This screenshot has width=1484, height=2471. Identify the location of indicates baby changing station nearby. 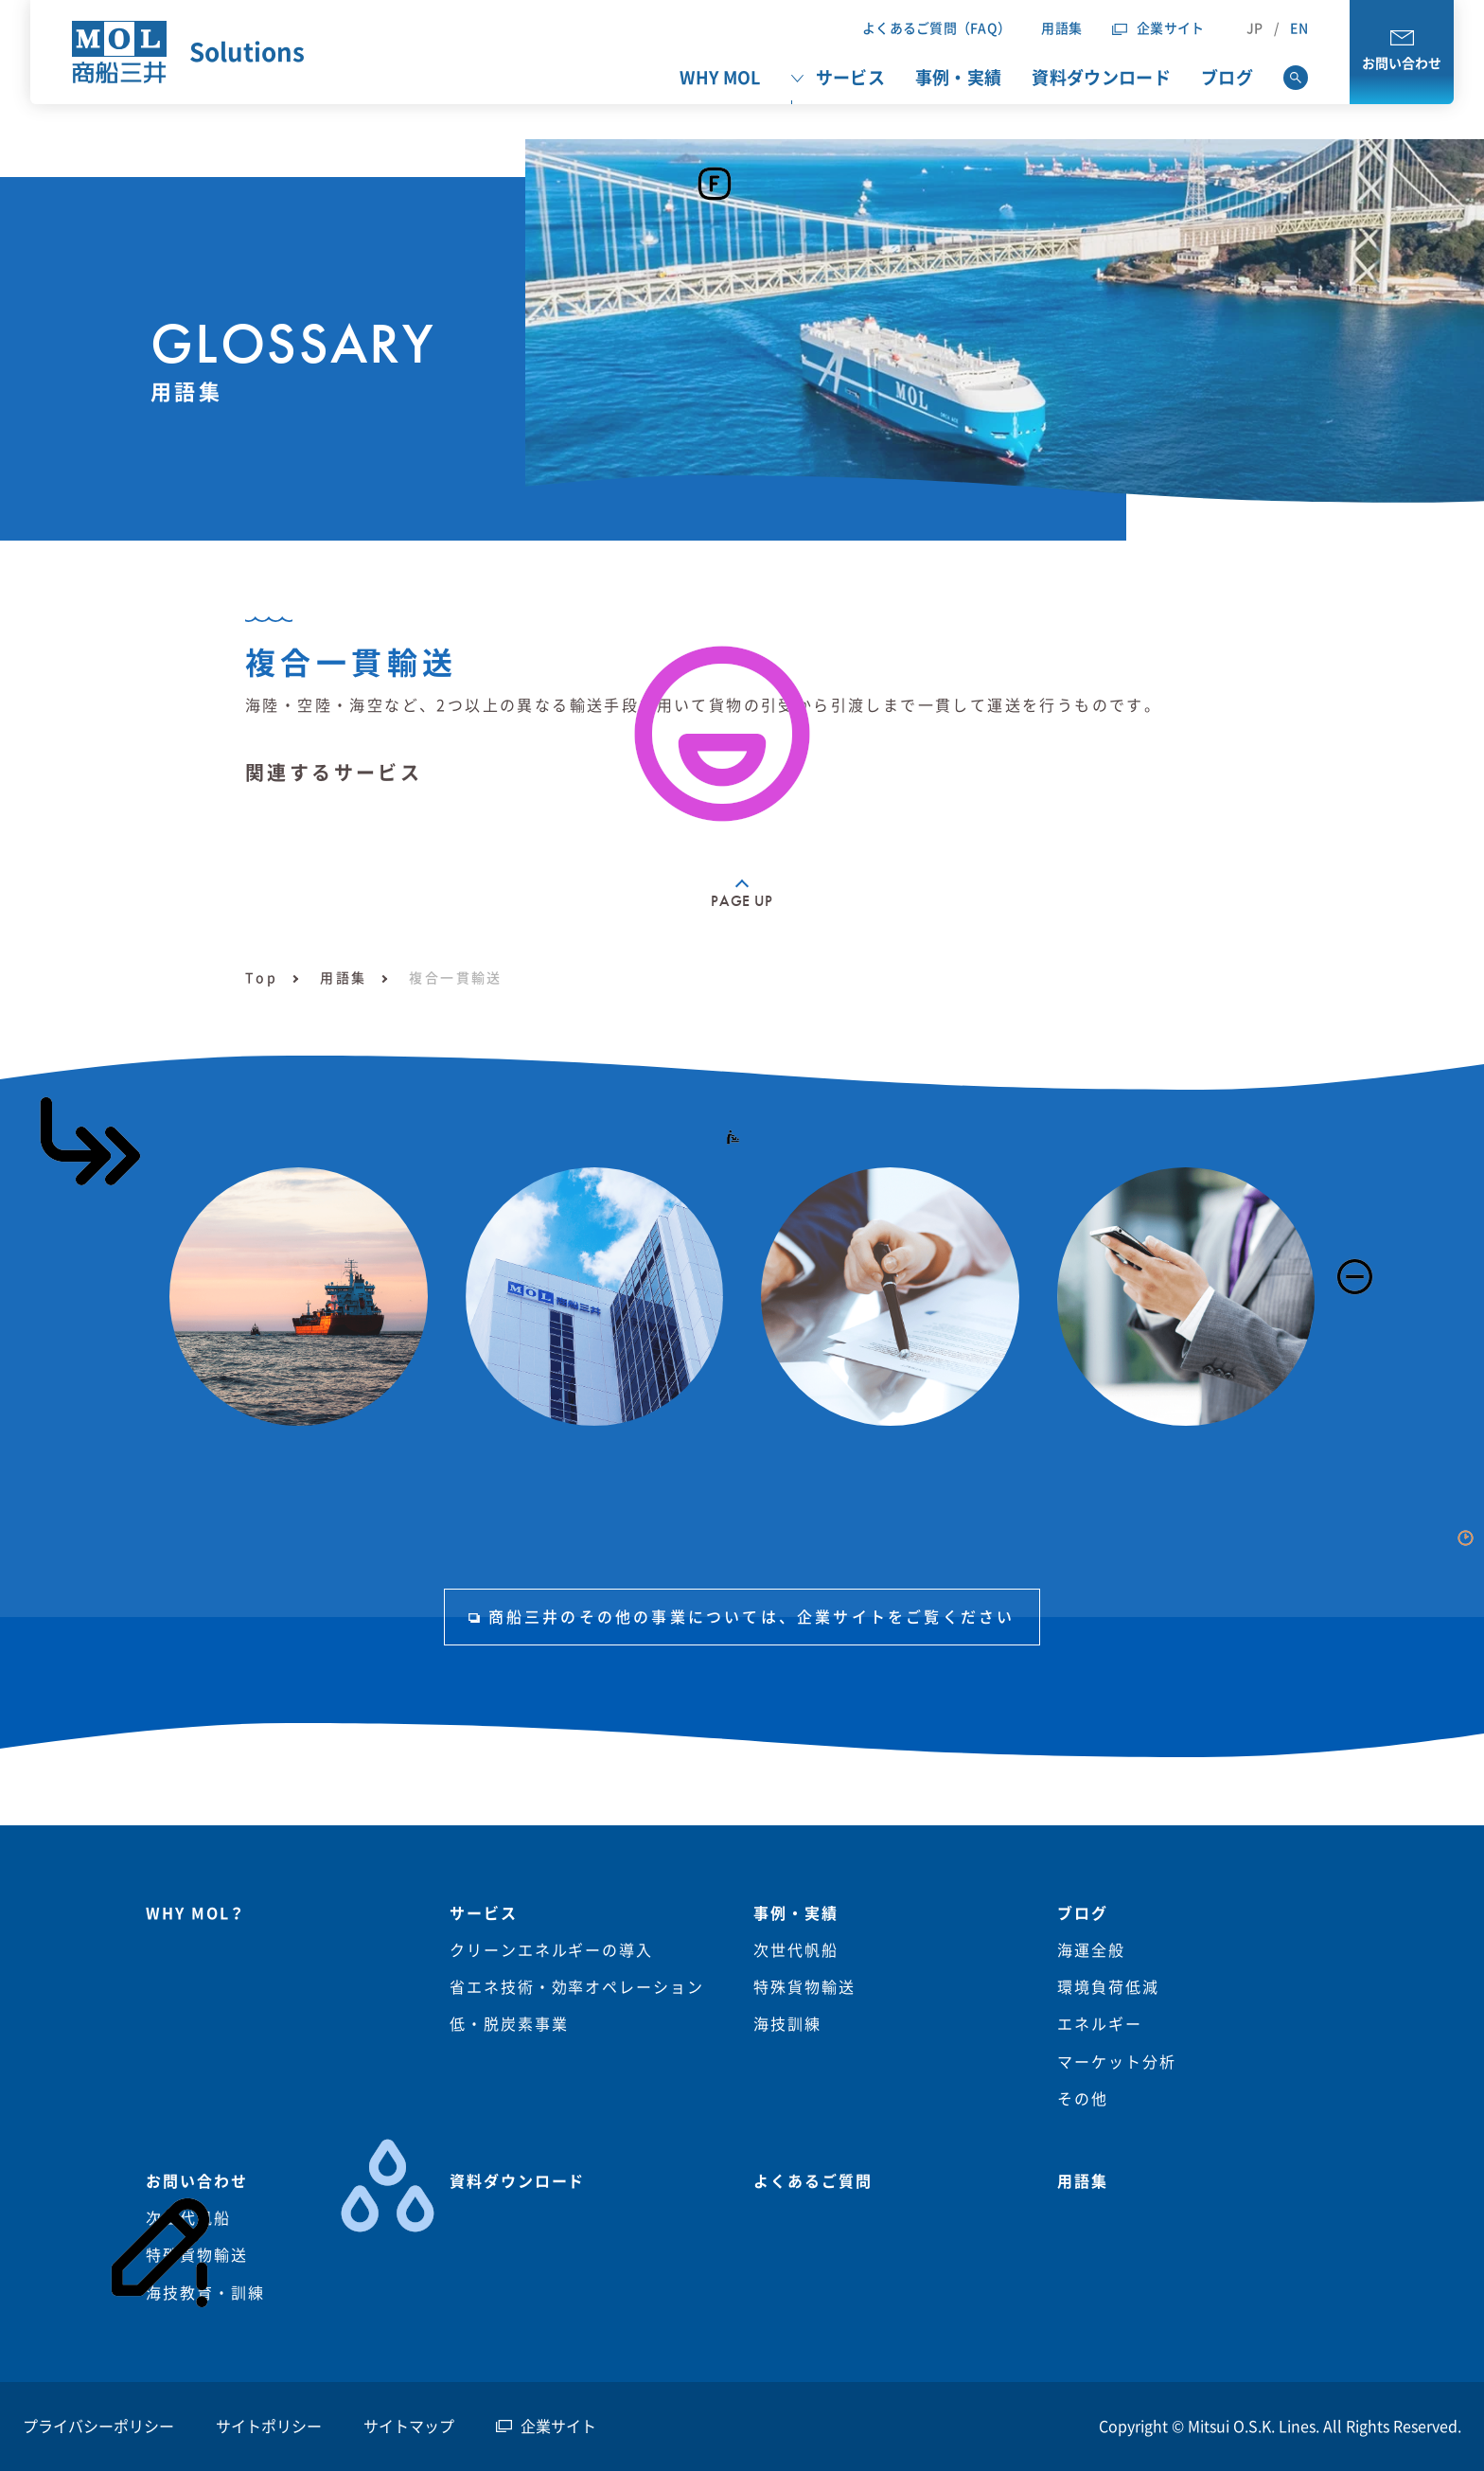
(733, 1137).